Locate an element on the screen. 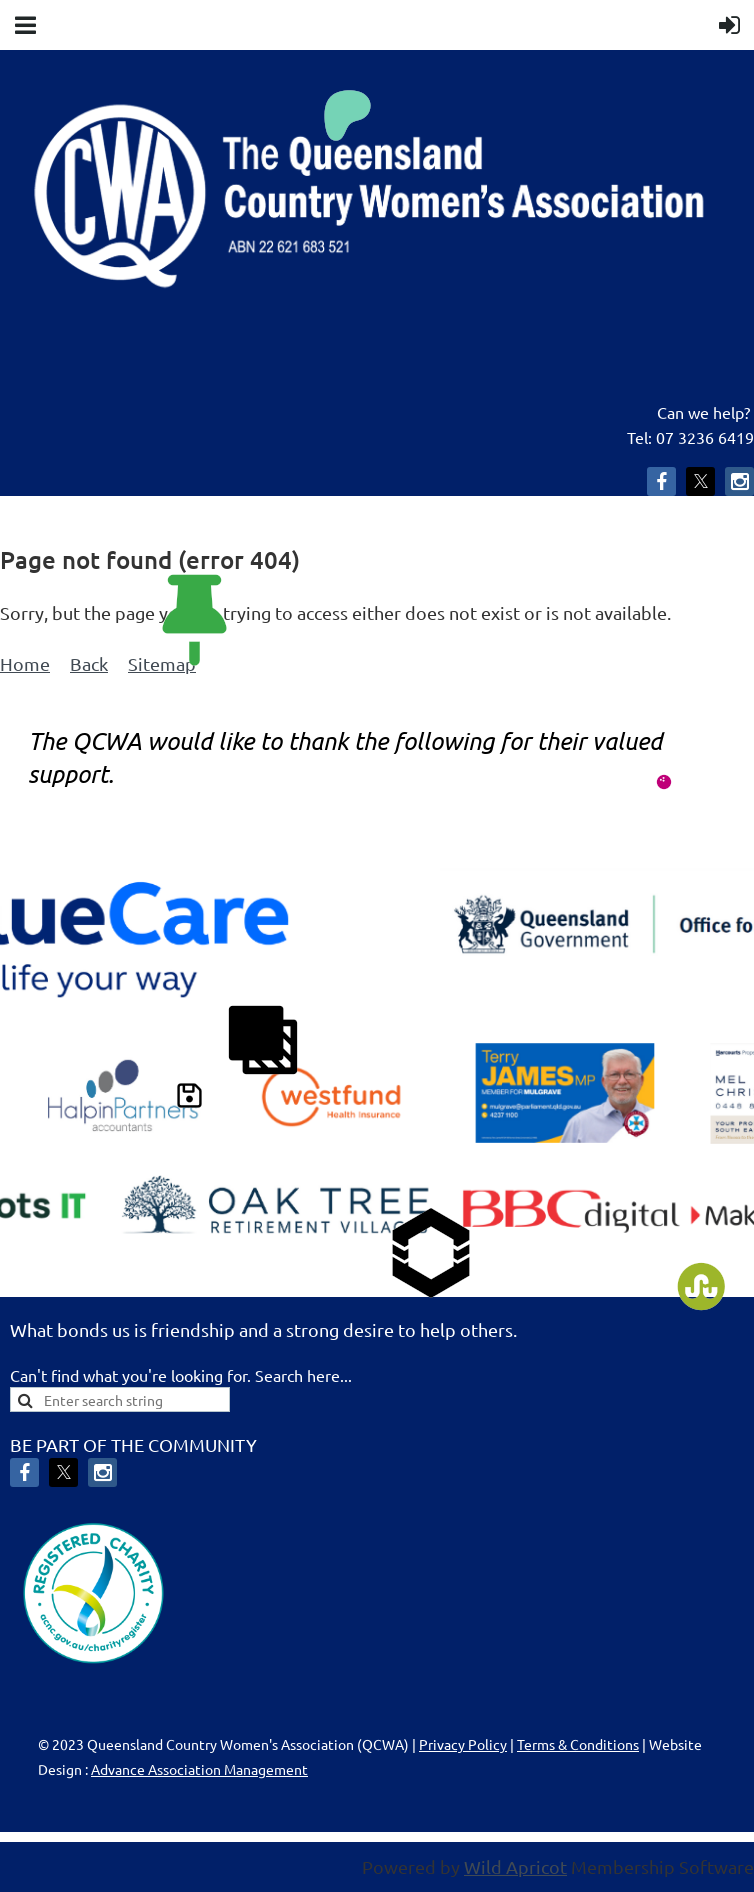 This screenshot has width=754, height=1892. navigate to fugacloud services is located at coordinates (431, 1253).